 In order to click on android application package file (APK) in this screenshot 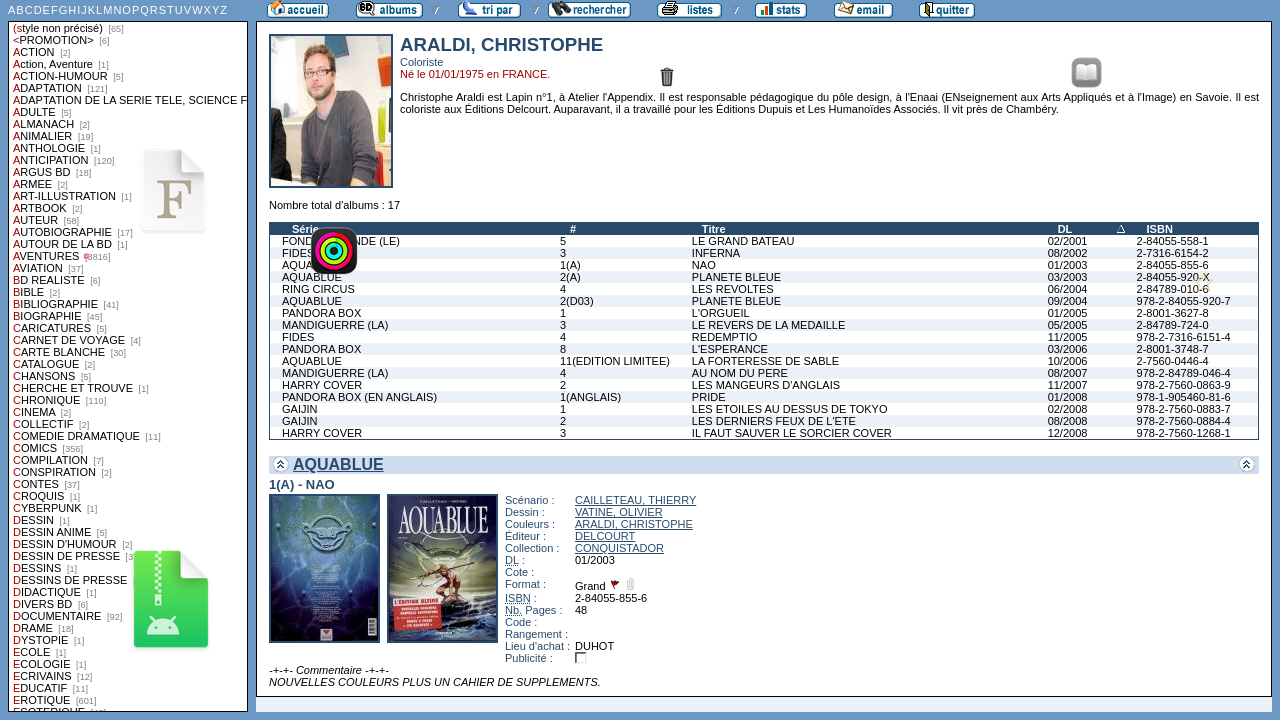, I will do `click(171, 601)`.